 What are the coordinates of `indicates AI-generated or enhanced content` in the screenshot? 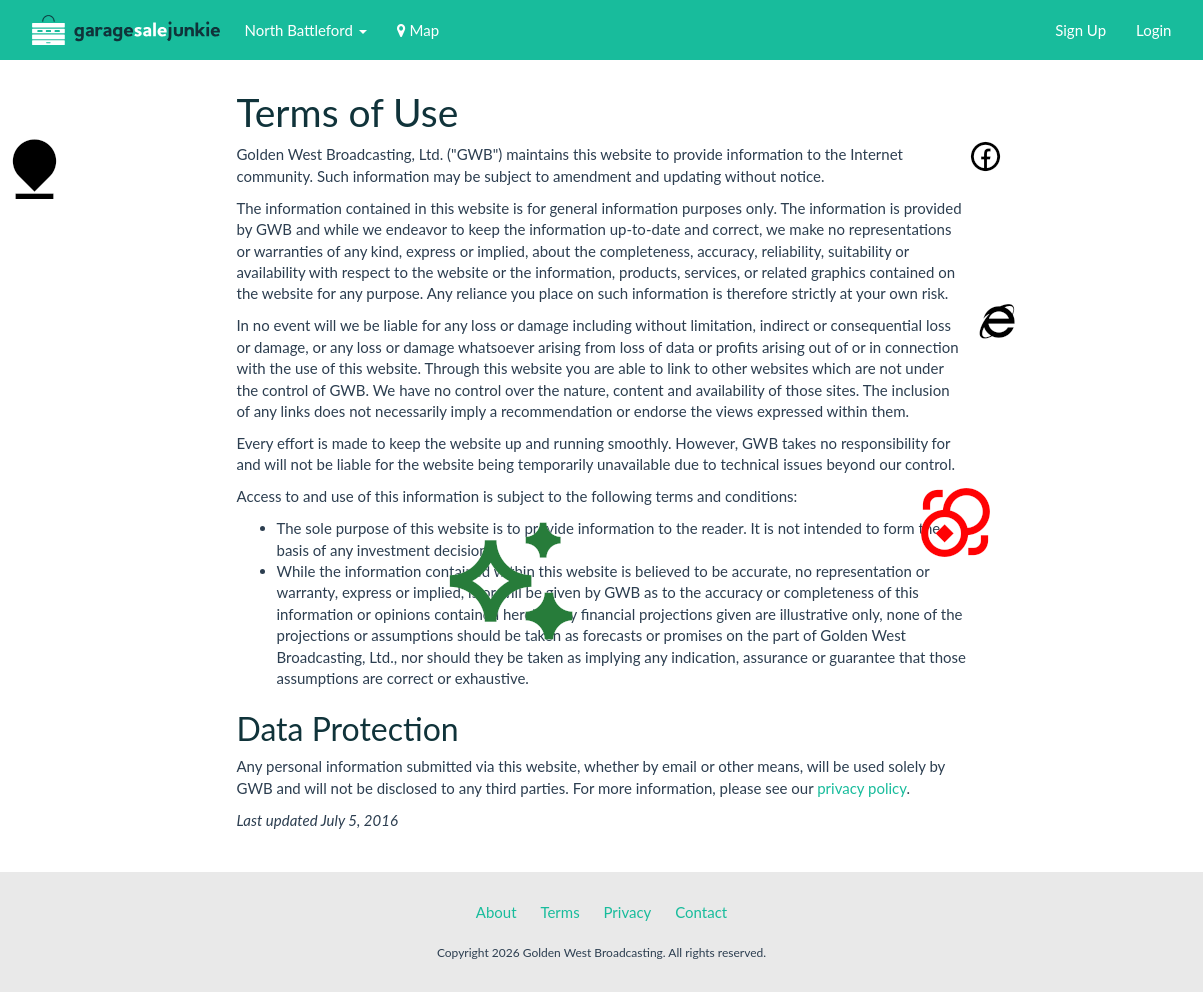 It's located at (514, 581).